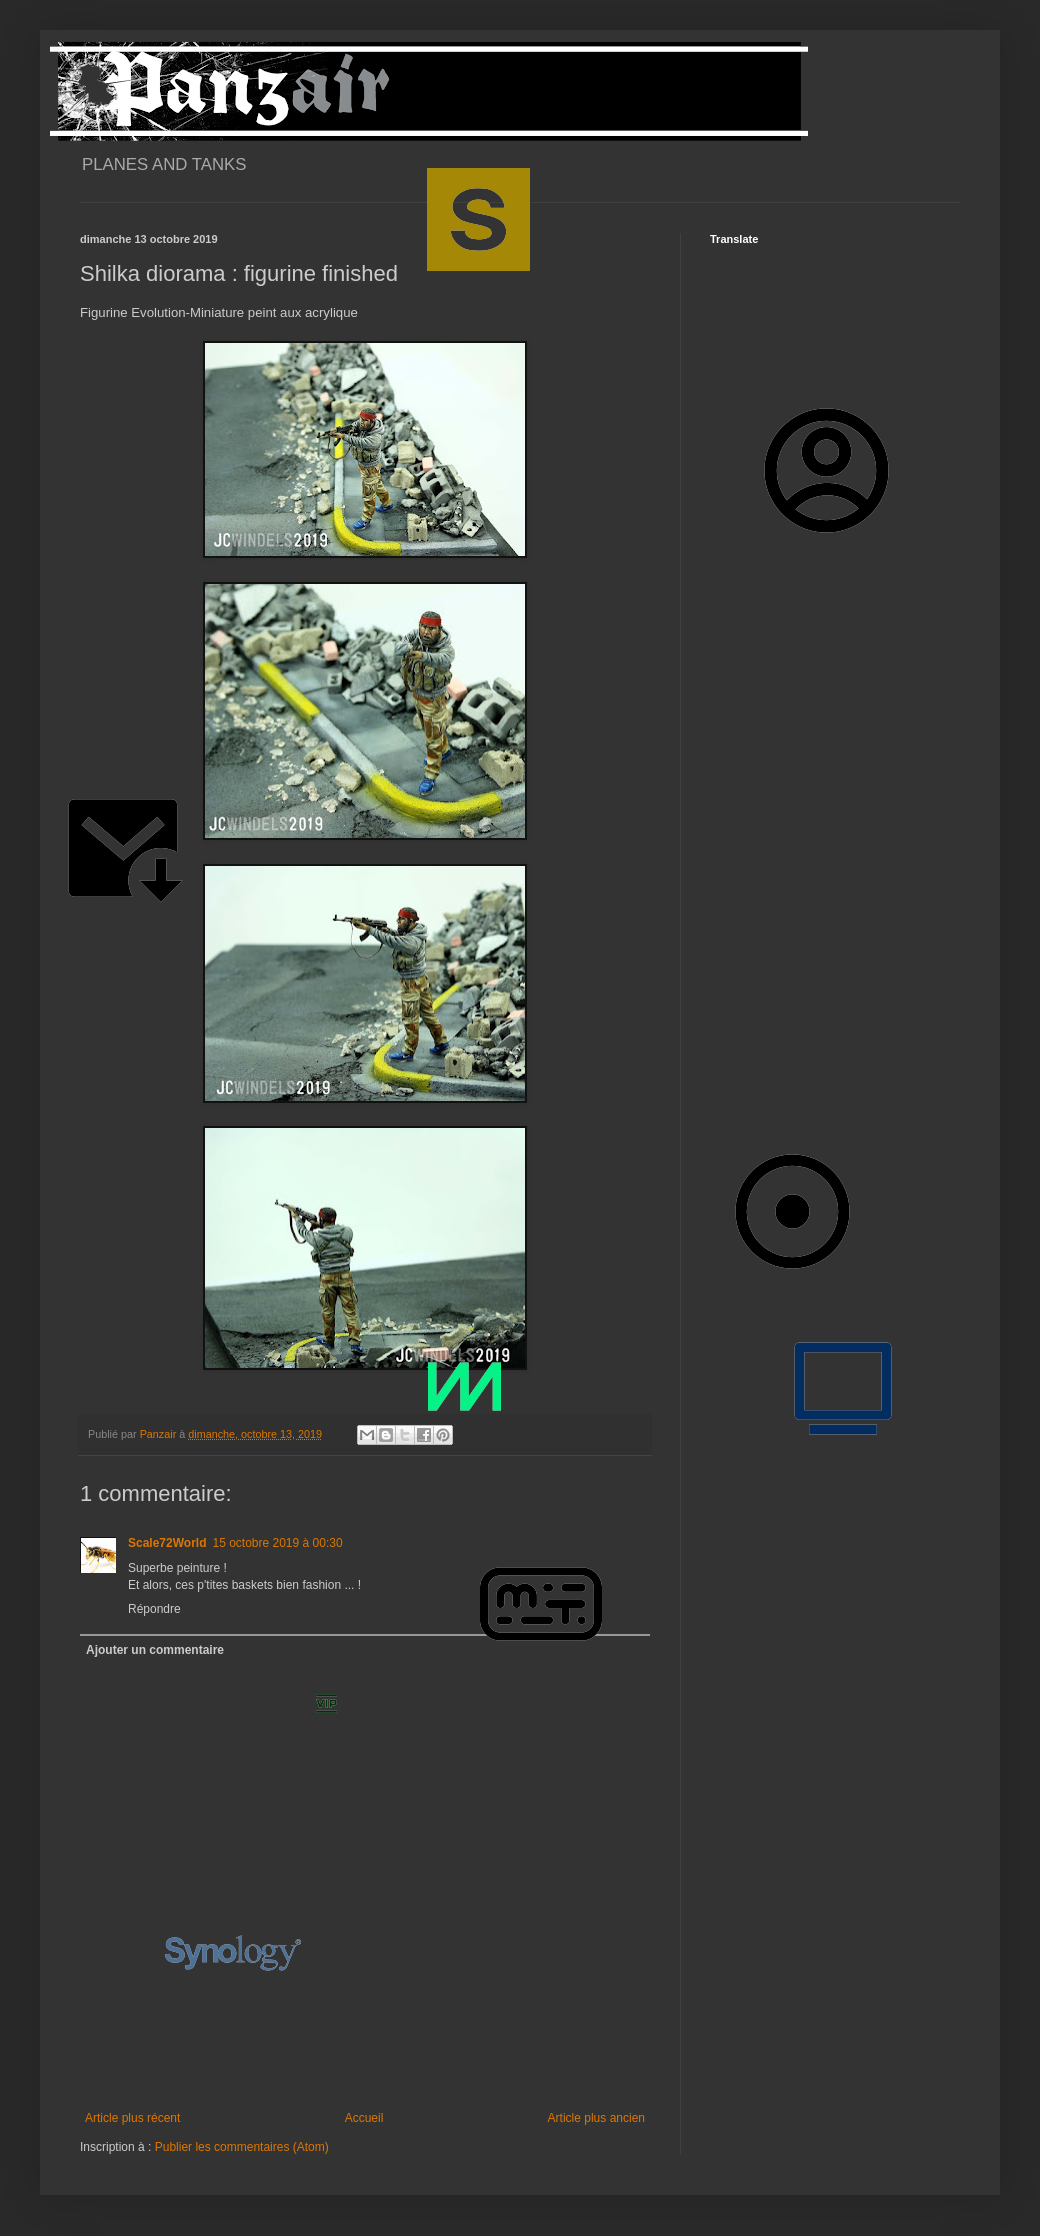 Image resolution: width=1040 pixels, height=2236 pixels. What do you see at coordinates (541, 1604) in the screenshot?
I see `open monkeytype typing test website` at bounding box center [541, 1604].